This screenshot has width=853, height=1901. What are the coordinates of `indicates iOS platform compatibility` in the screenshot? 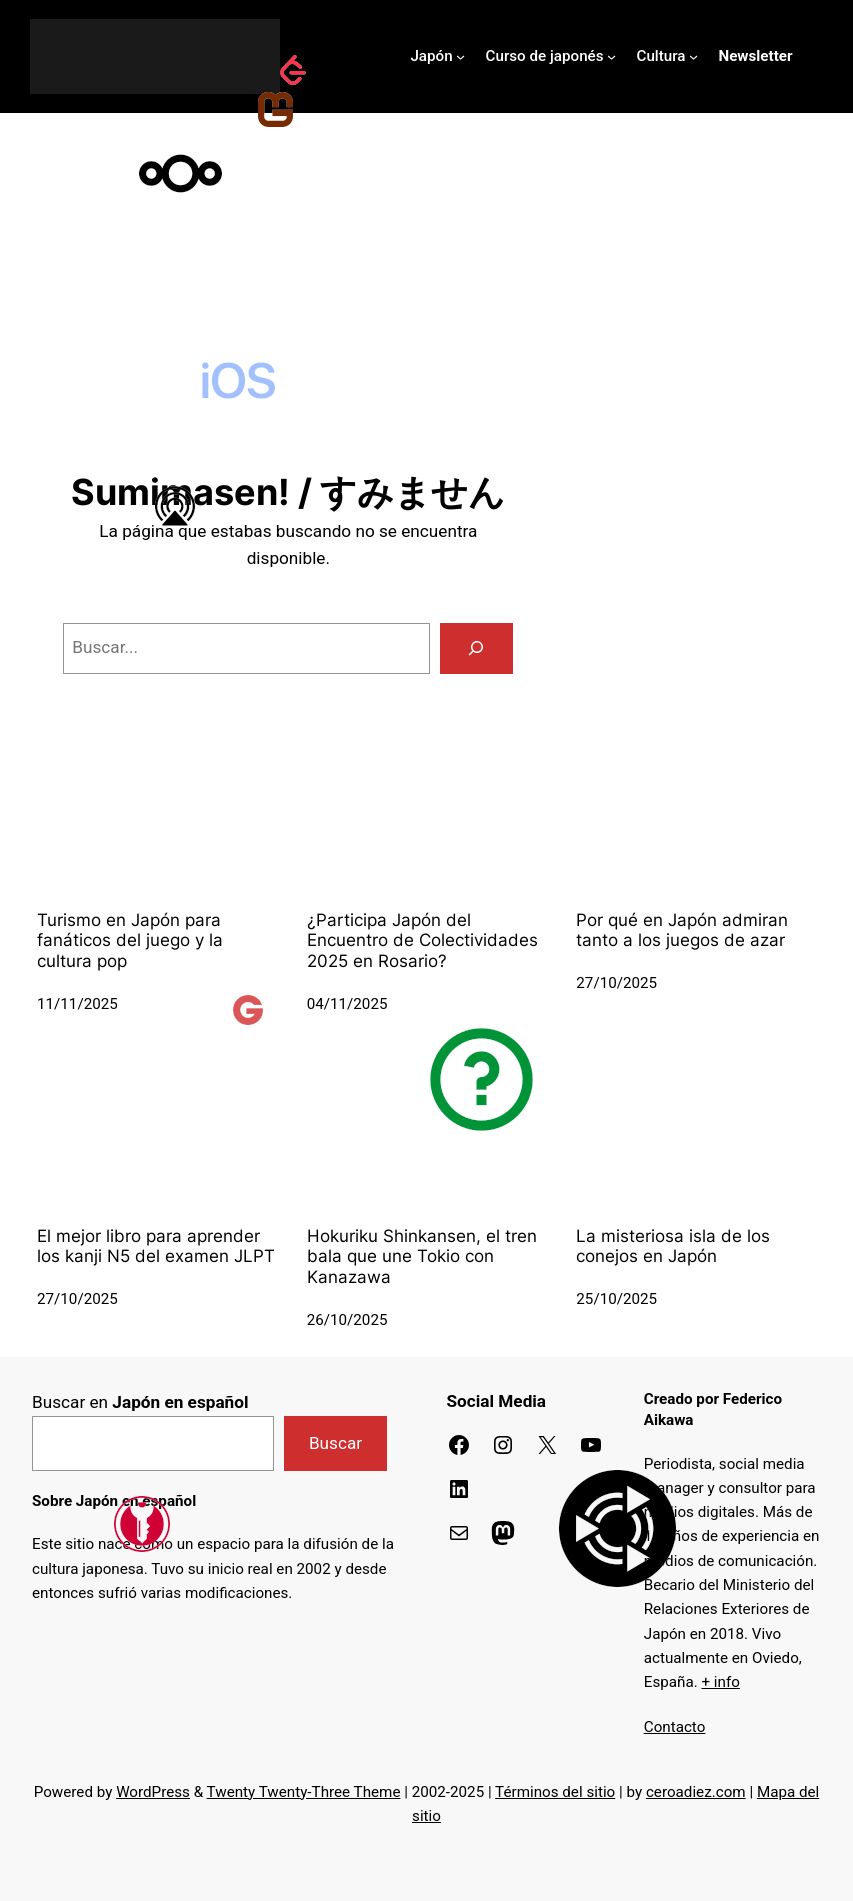 It's located at (238, 380).